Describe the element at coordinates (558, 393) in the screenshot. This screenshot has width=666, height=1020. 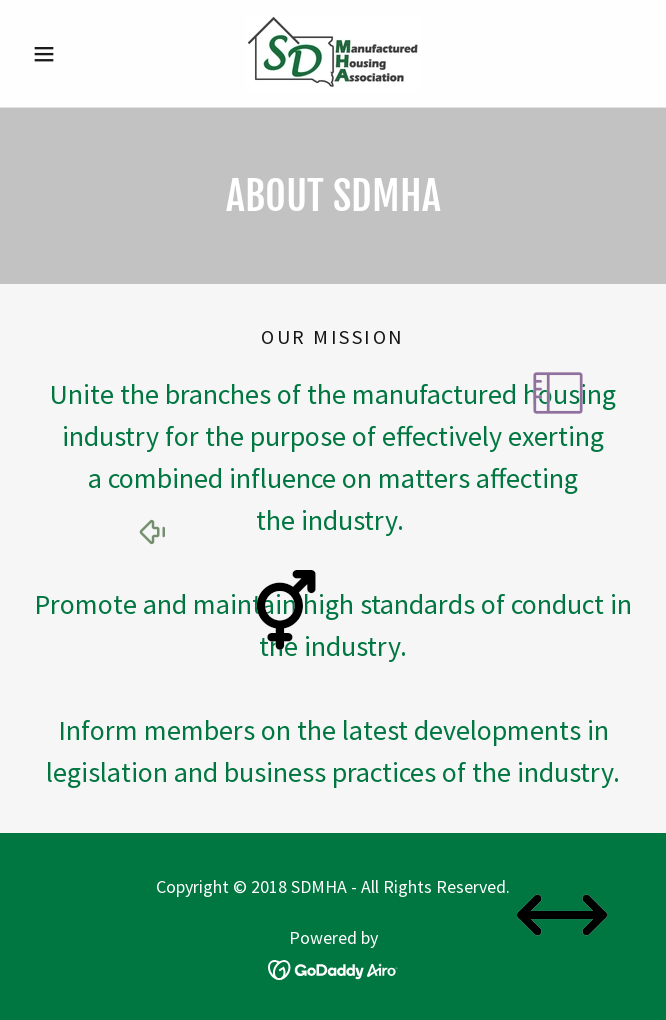
I see `toggle sidebar navigation panel` at that location.